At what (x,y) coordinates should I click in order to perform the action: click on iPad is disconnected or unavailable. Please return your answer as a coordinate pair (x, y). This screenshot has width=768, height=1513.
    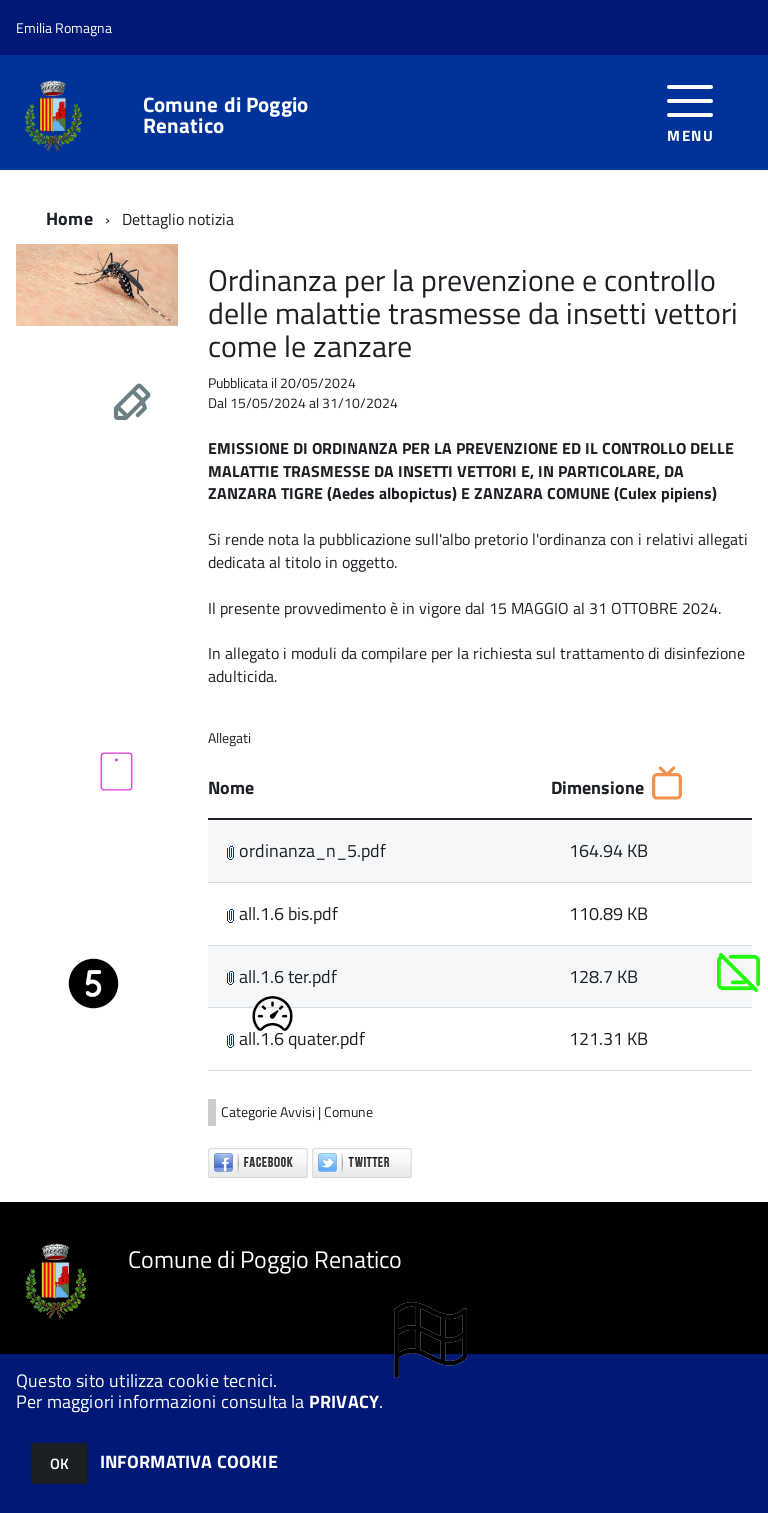
    Looking at the image, I should click on (738, 972).